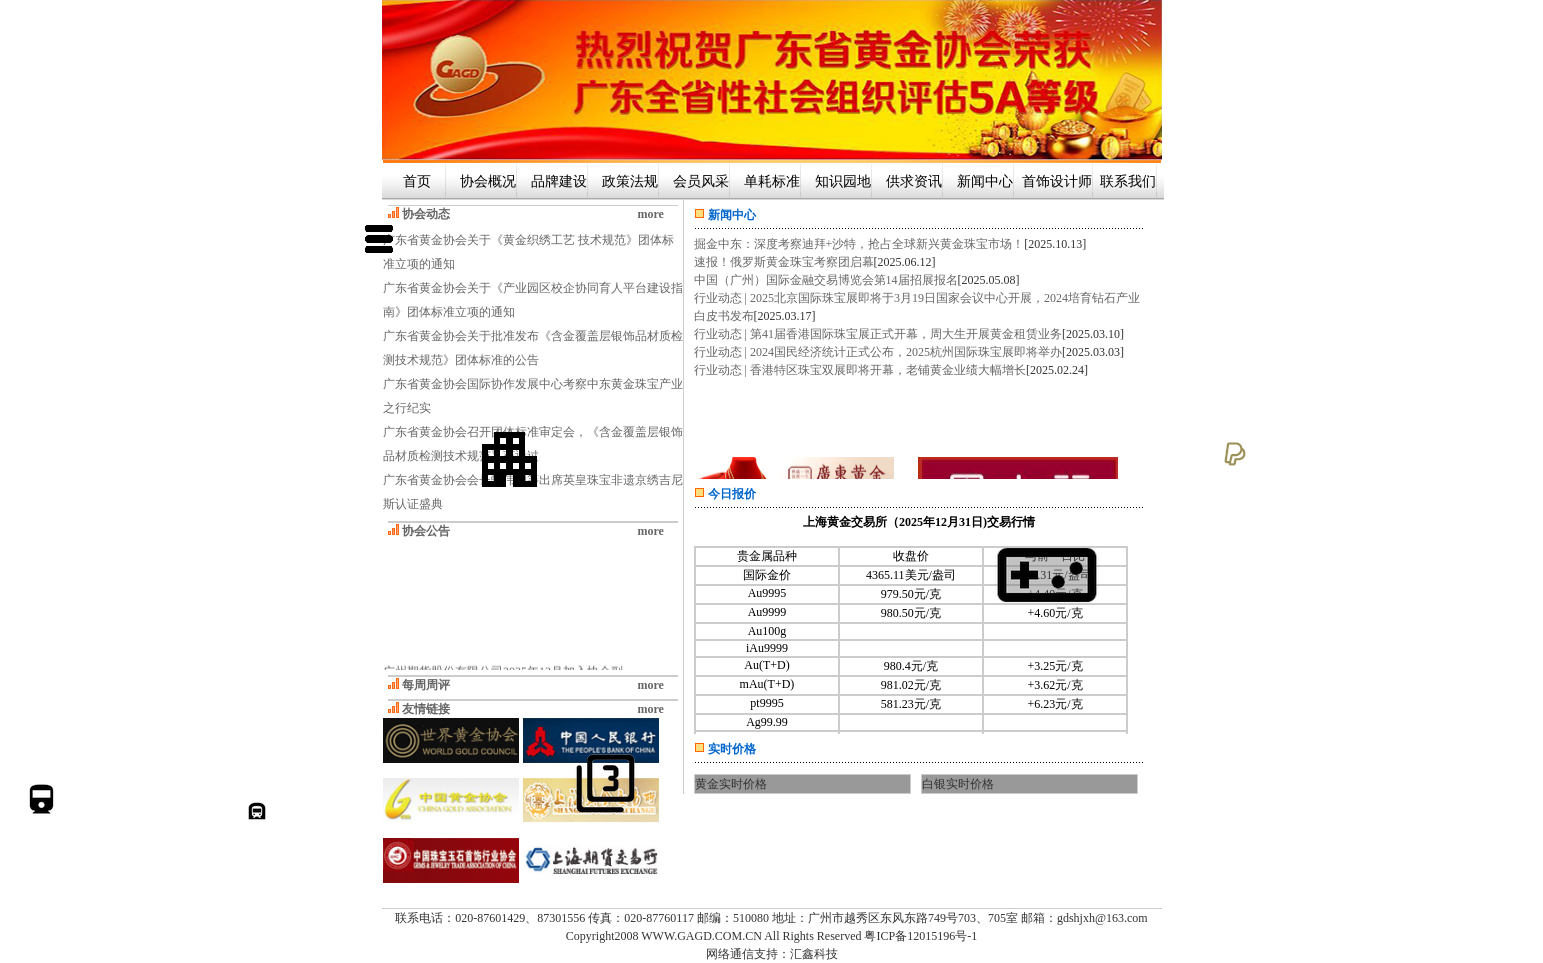 The height and width of the screenshot is (963, 1543). I want to click on view data in row format, so click(379, 239).